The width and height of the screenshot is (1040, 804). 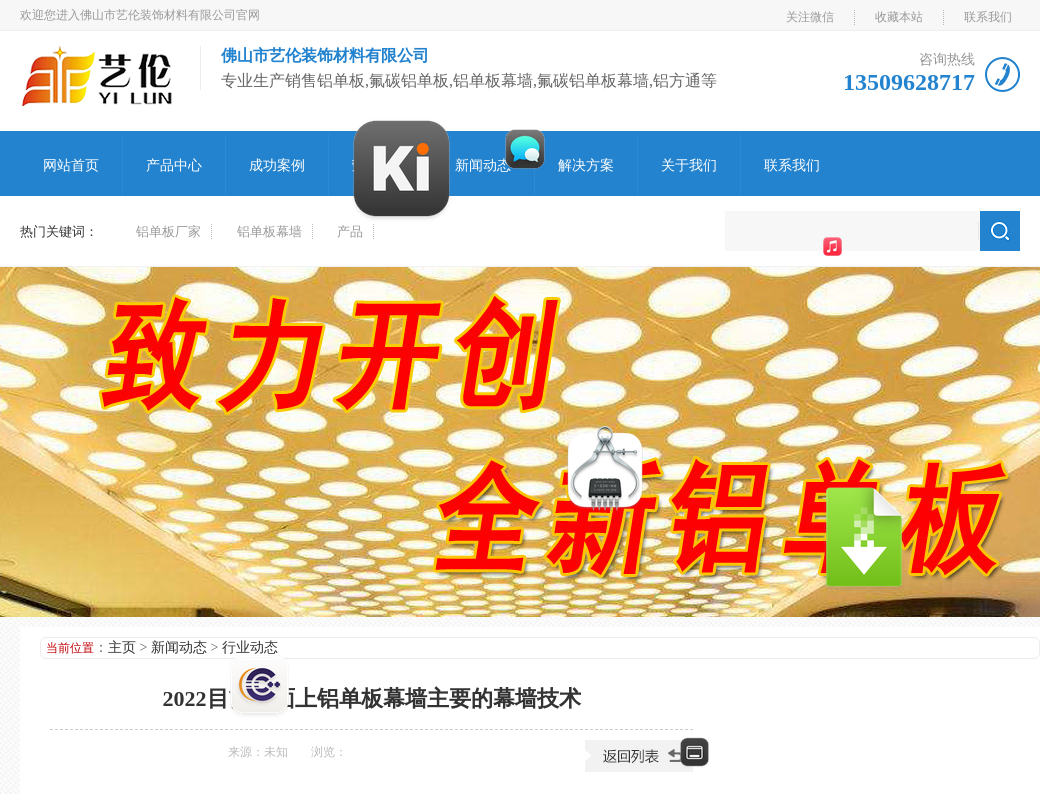 What do you see at coordinates (832, 246) in the screenshot?
I see `open Apple Music app` at bounding box center [832, 246].